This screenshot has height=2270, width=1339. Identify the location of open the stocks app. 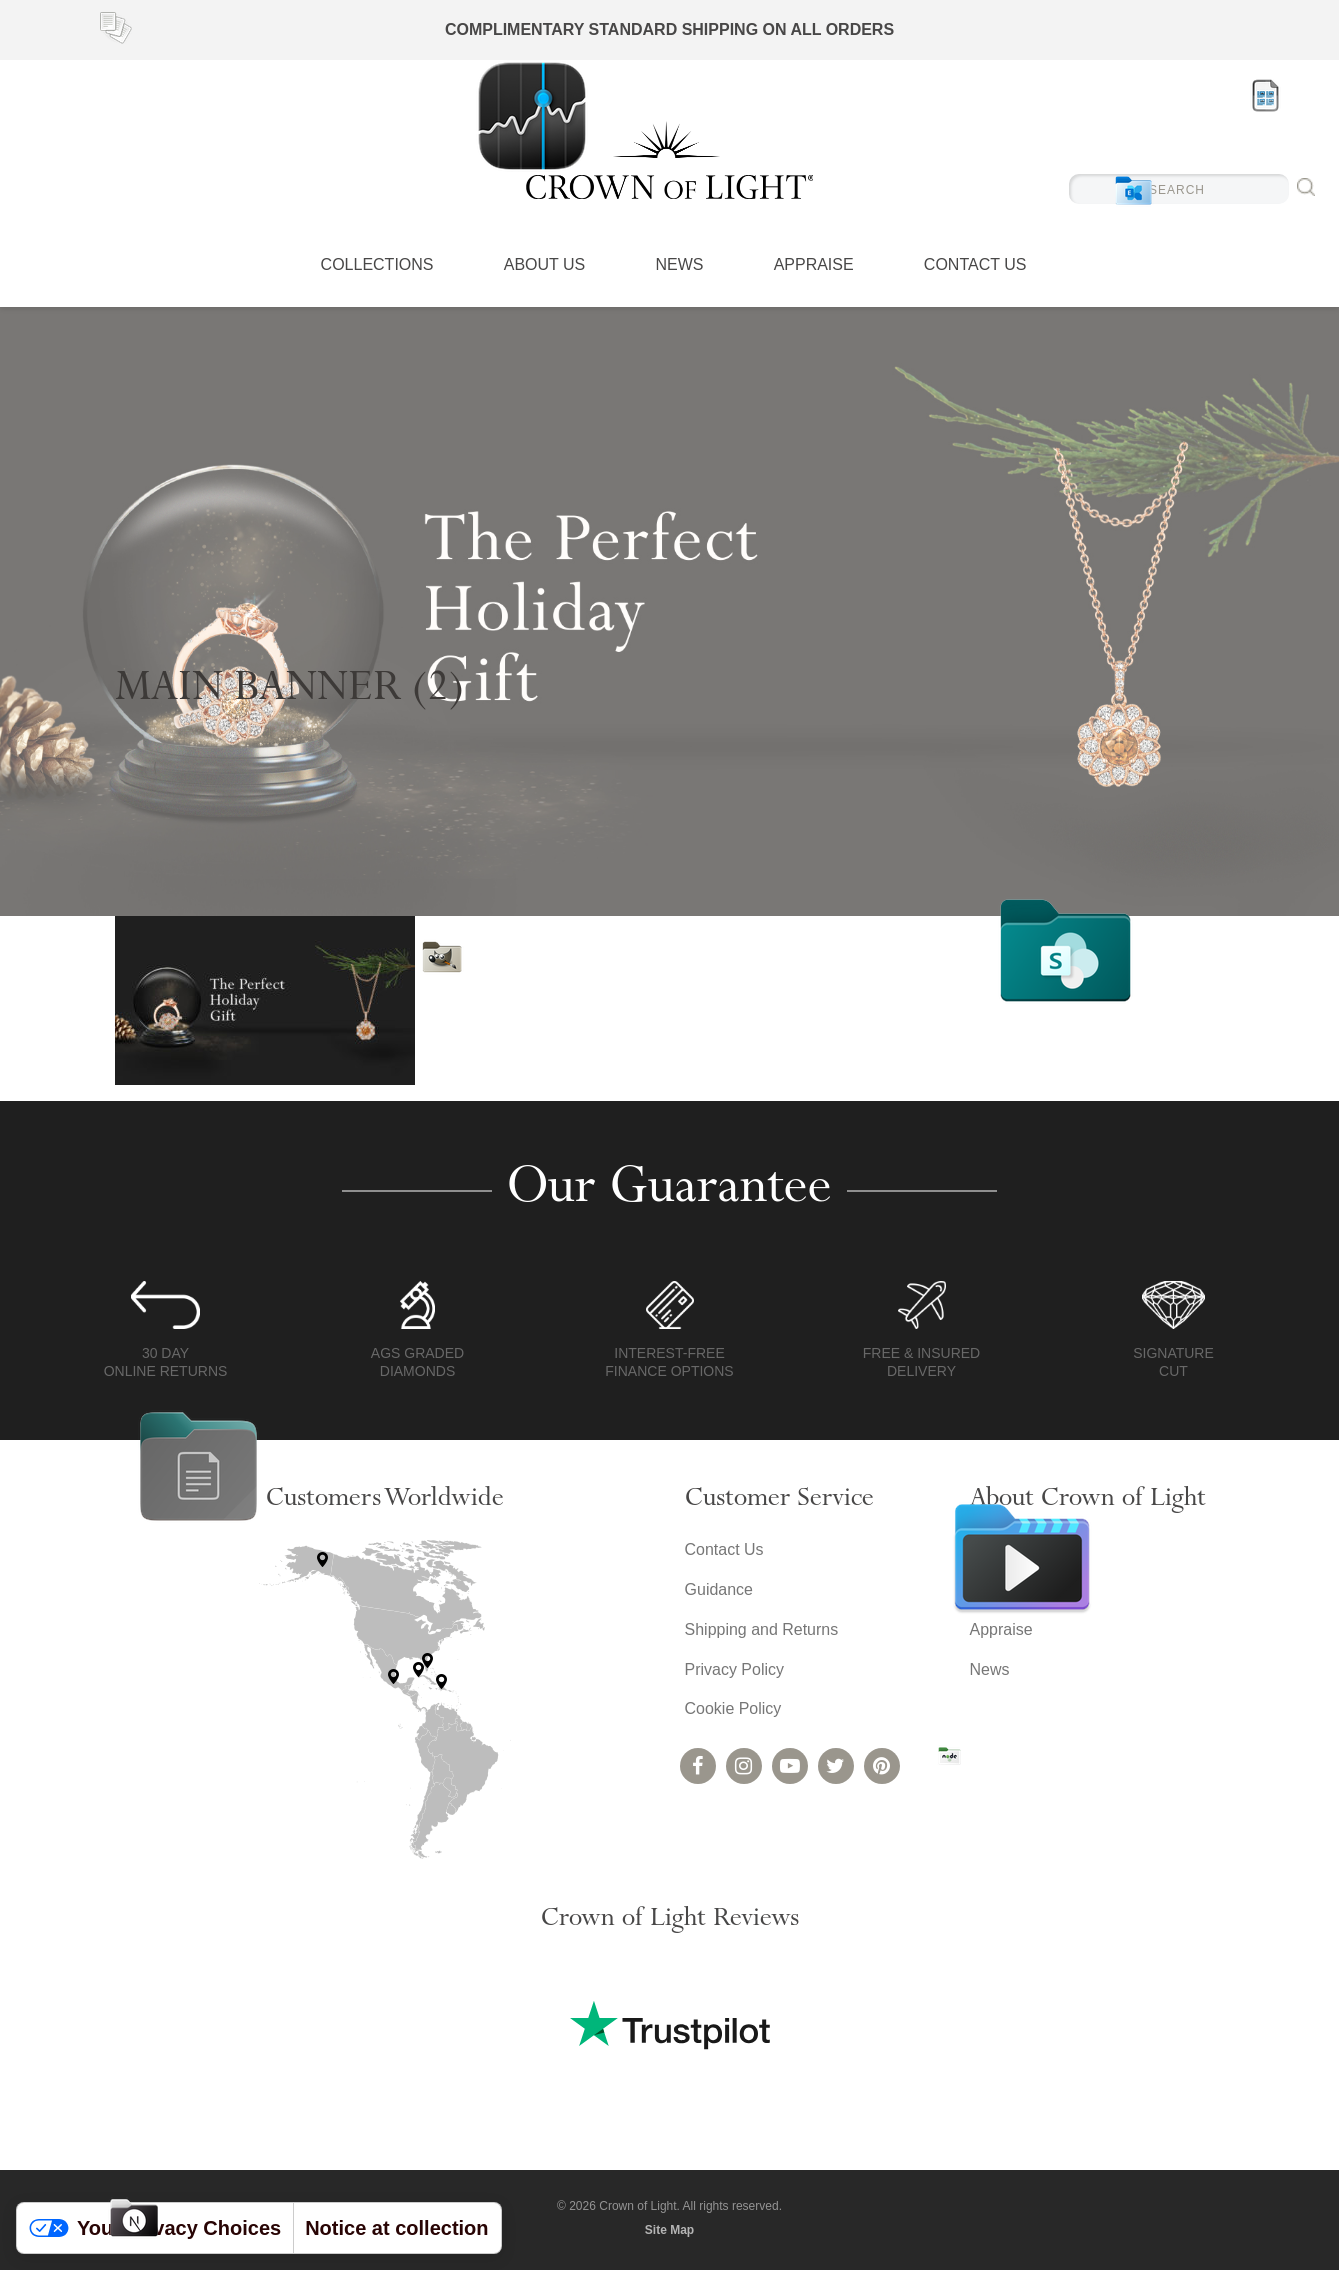
(532, 116).